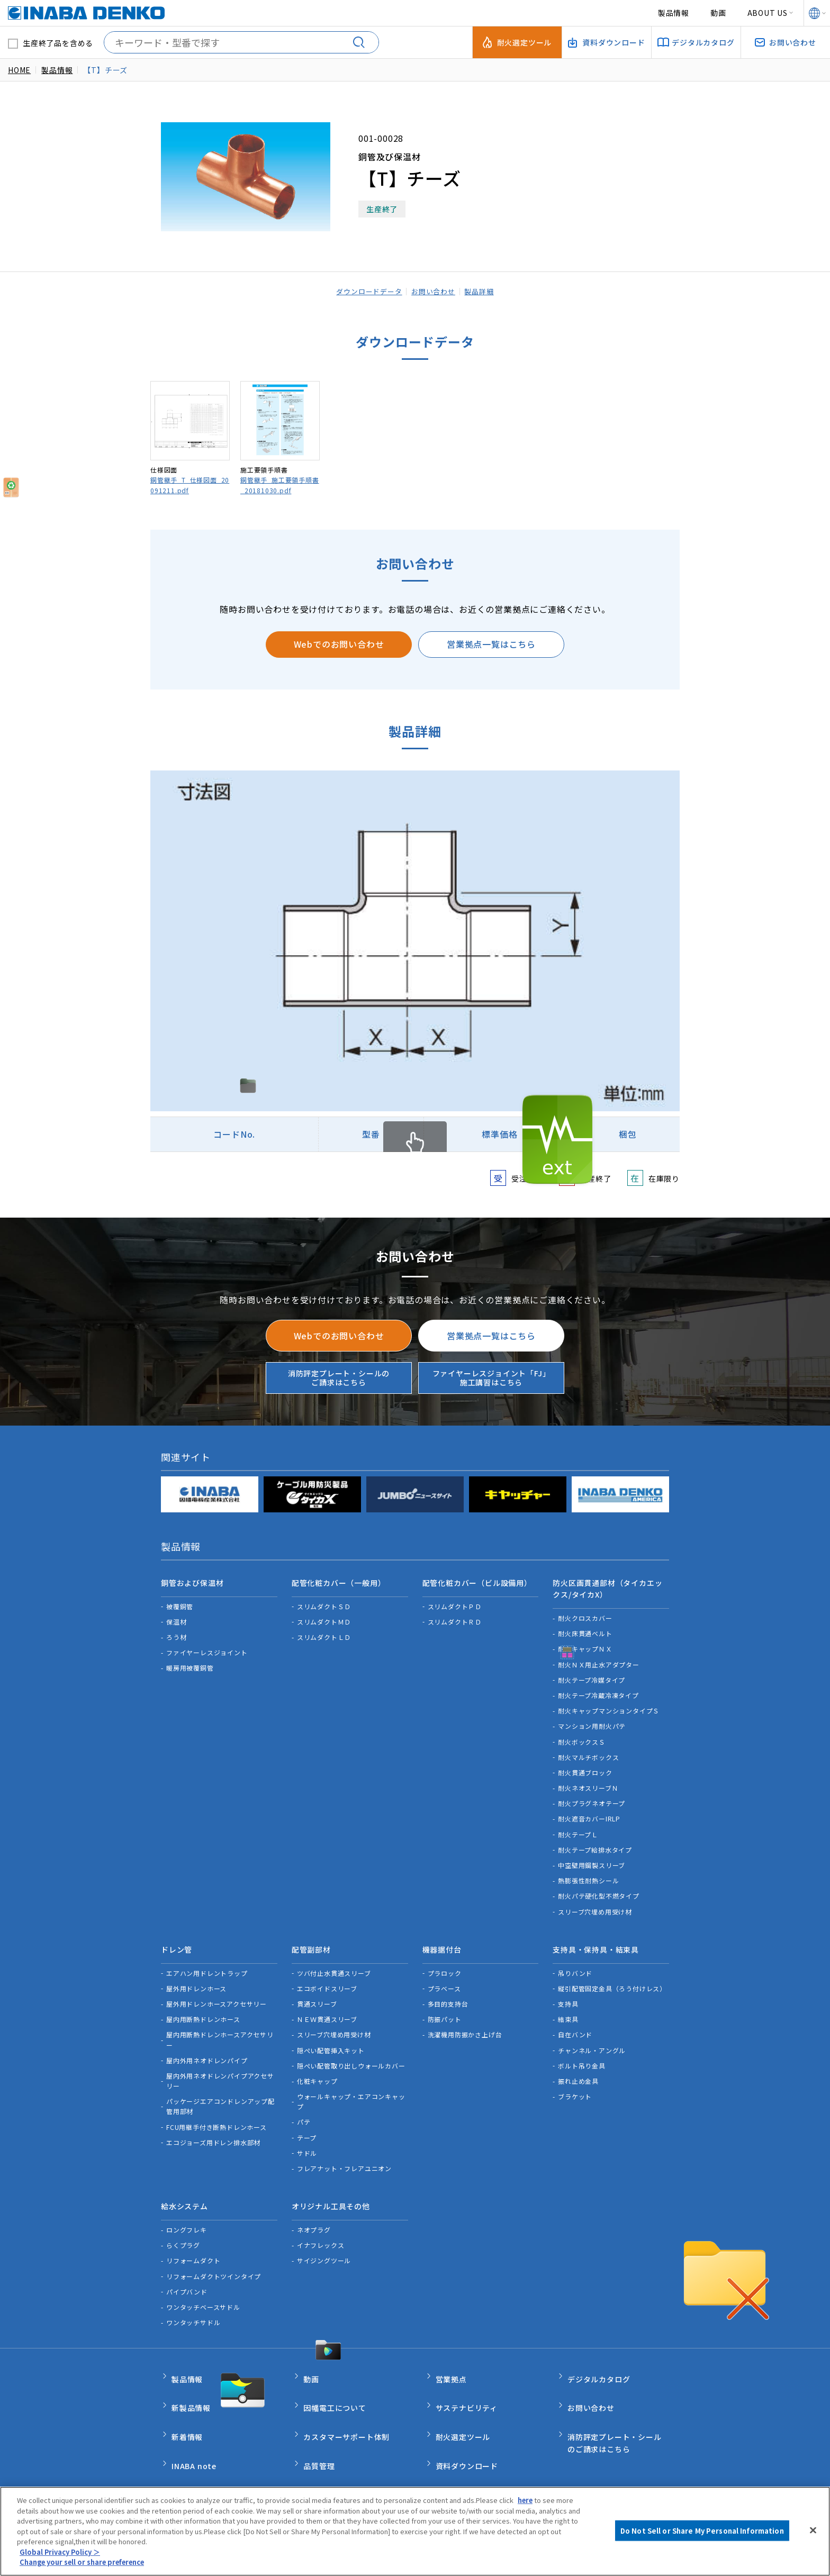 This screenshot has height=2576, width=830. I want to click on an open folder ready to display its contents, so click(248, 1085).